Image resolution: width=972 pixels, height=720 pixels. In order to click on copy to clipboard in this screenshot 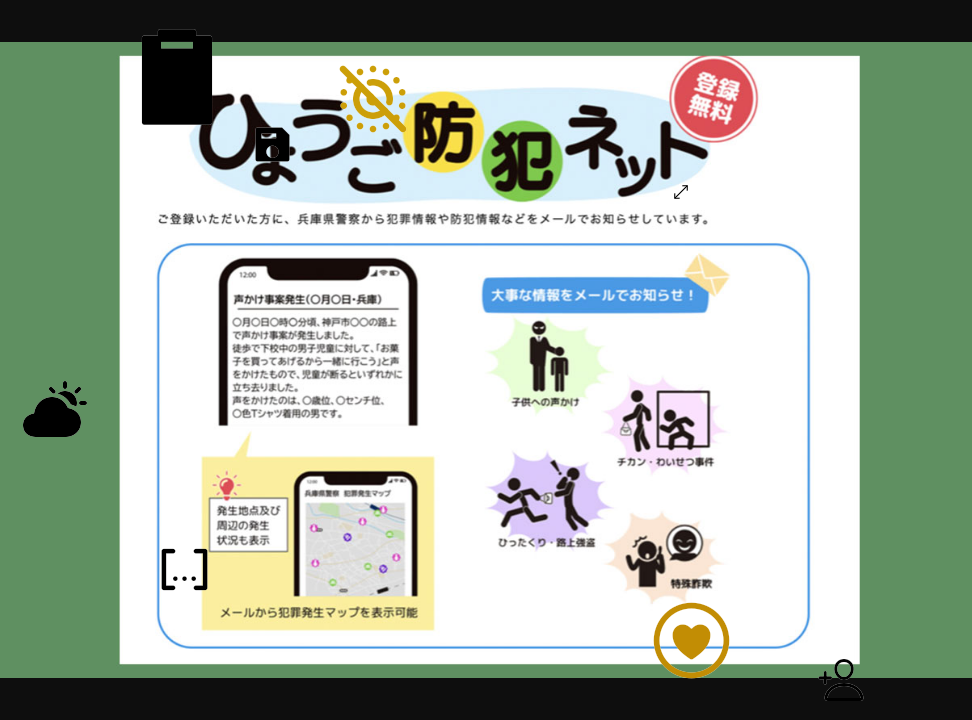, I will do `click(177, 77)`.